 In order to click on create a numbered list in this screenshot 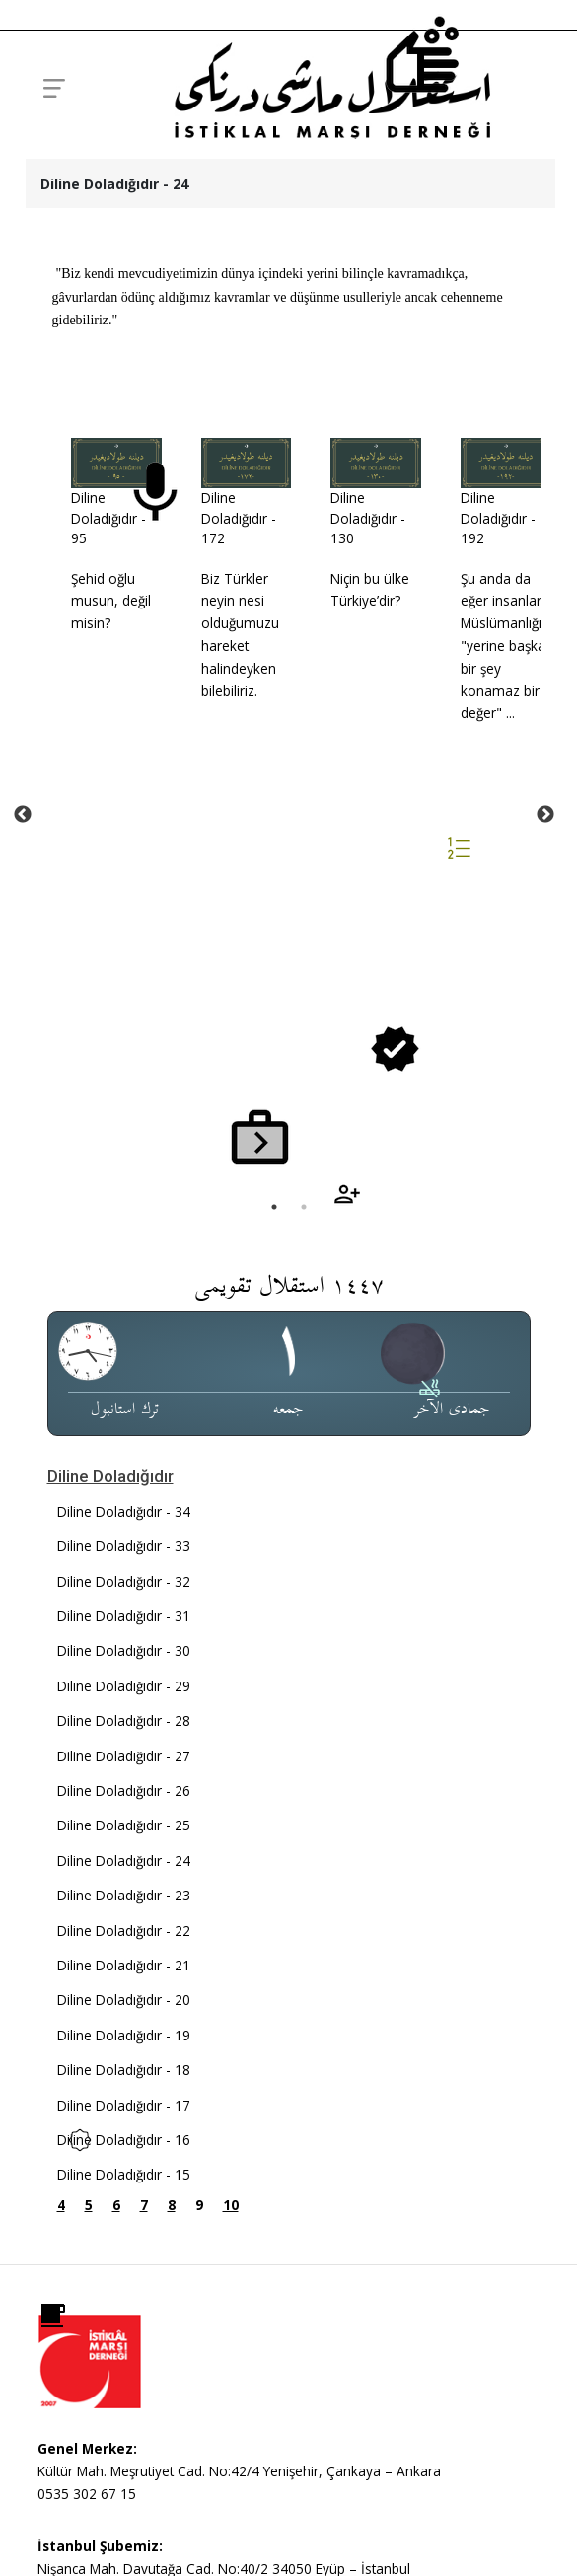, I will do `click(459, 848)`.